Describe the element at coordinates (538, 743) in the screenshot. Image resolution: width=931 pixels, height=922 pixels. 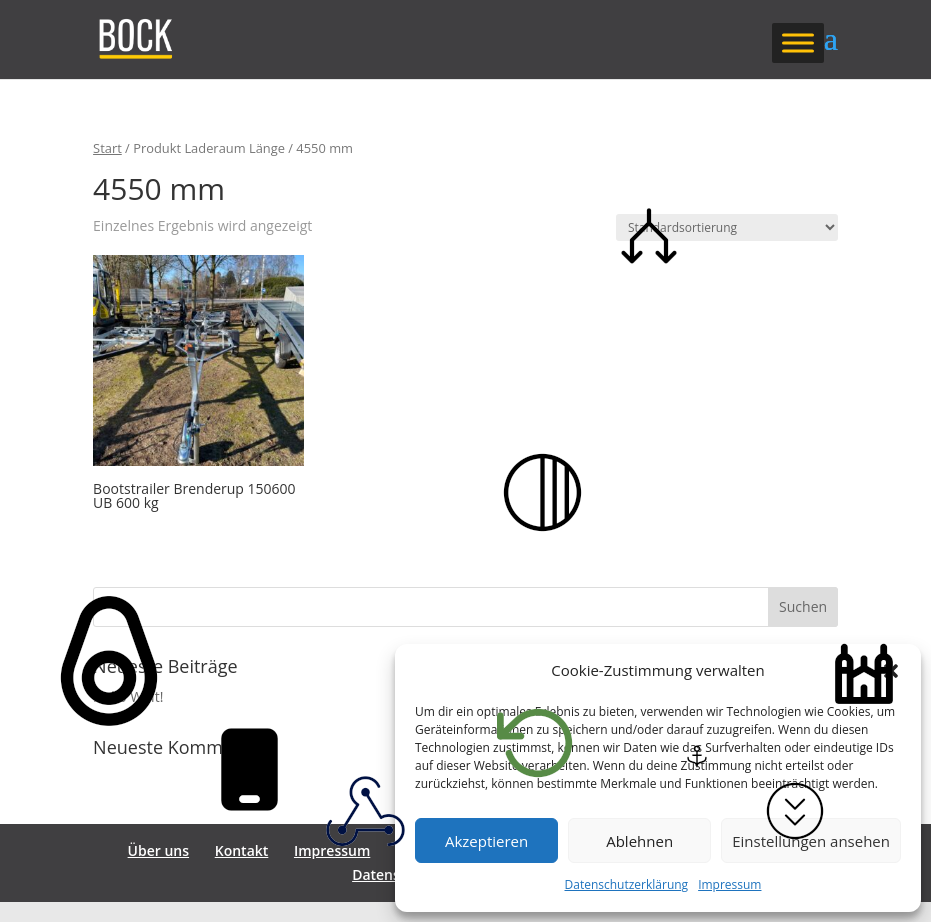
I see `undo last action` at that location.